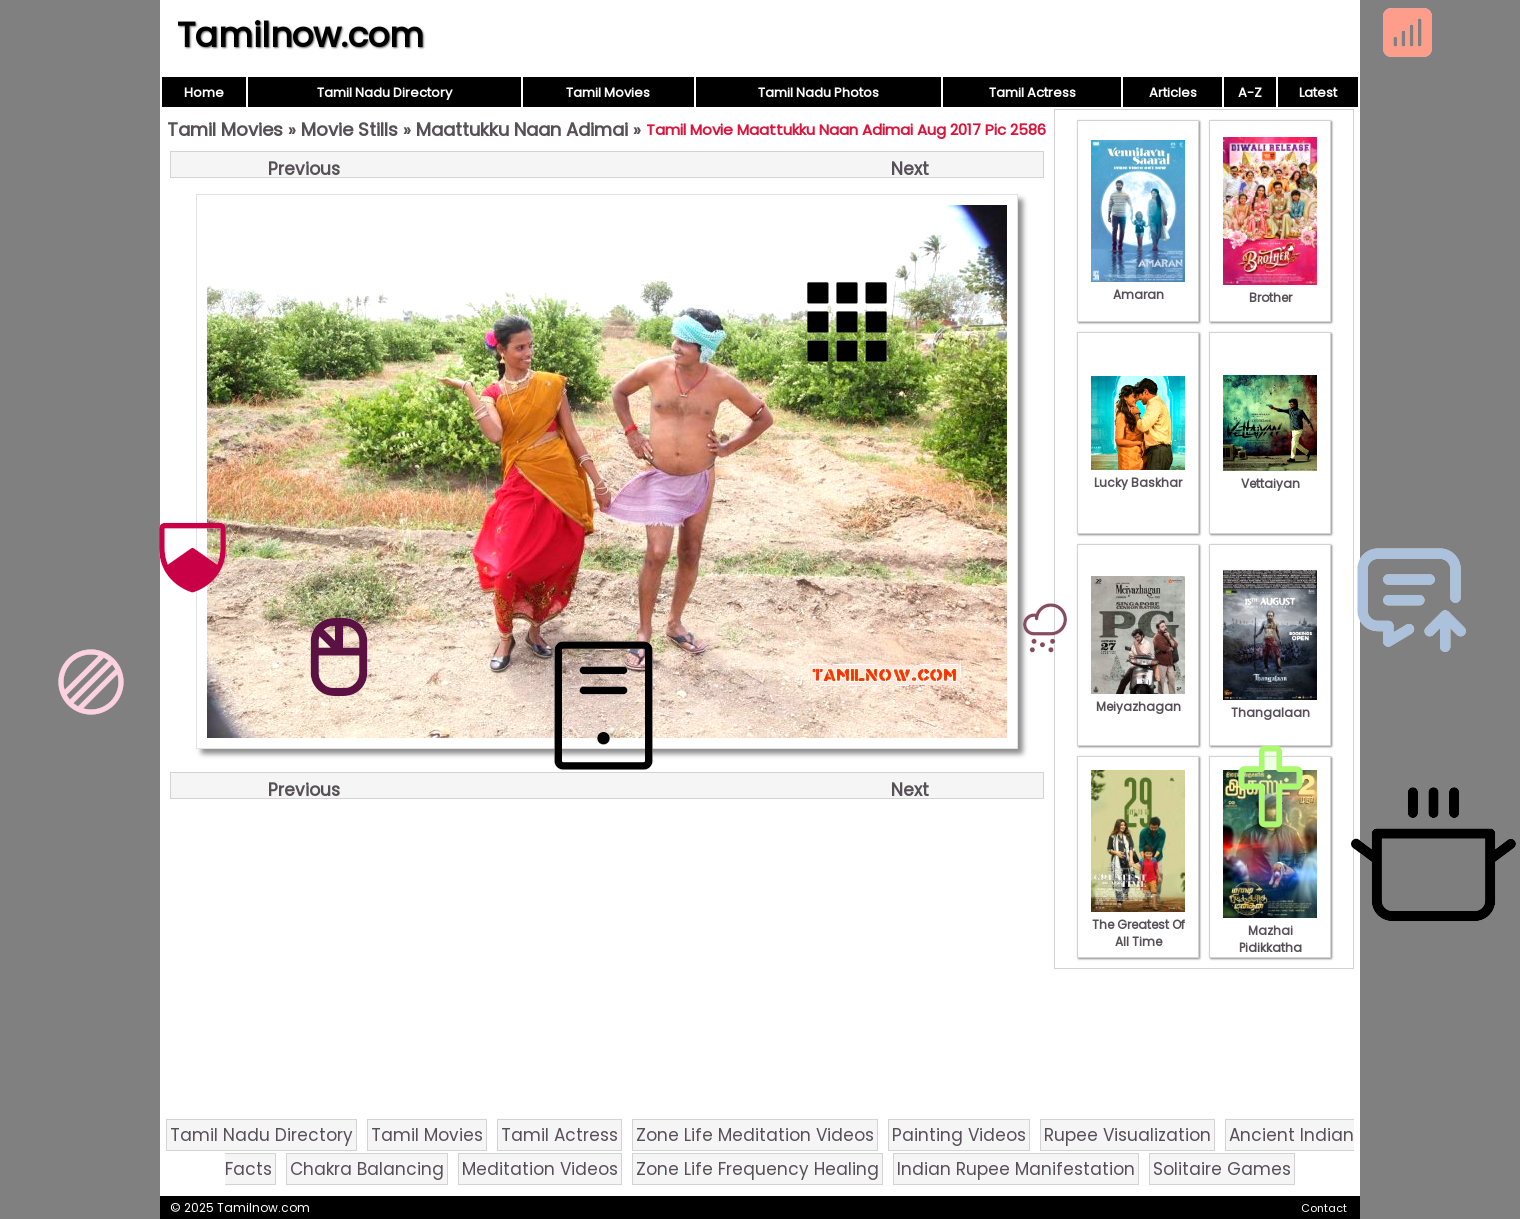 The height and width of the screenshot is (1219, 1520). I want to click on open the app drawer or menu, so click(847, 322).